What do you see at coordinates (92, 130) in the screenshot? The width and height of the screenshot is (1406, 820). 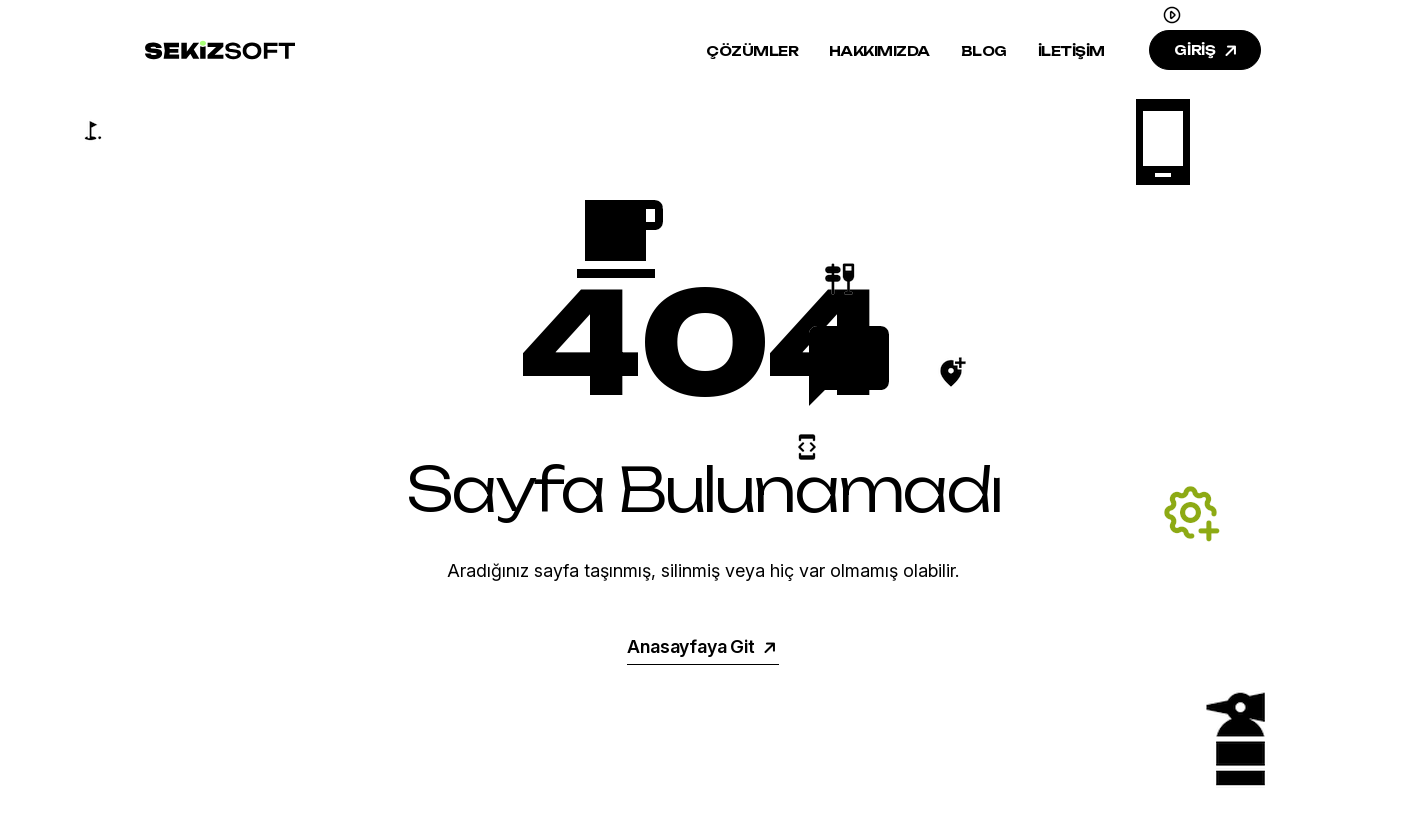 I see `view nearby golf courses` at bounding box center [92, 130].